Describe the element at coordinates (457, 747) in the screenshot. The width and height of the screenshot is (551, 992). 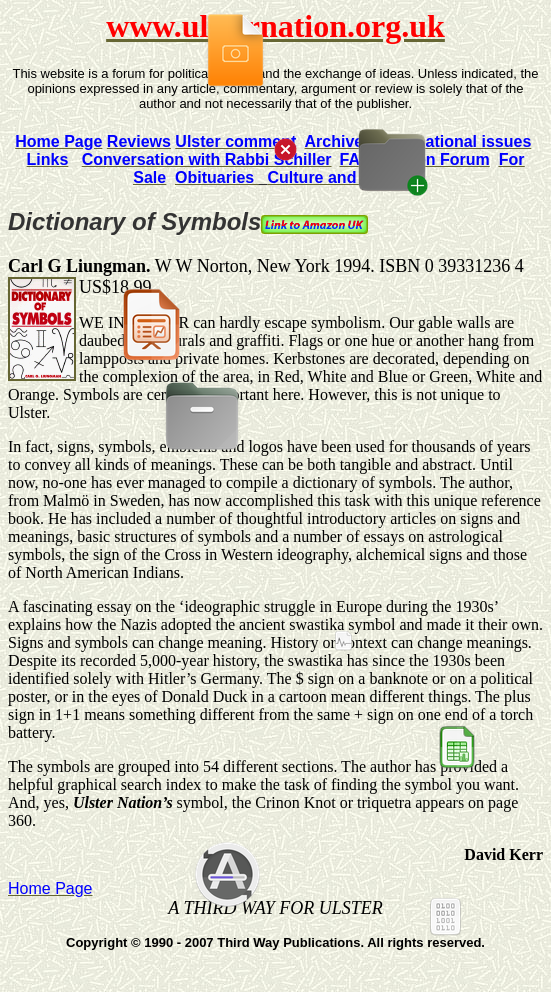
I see `open a spreadsheet file` at that location.